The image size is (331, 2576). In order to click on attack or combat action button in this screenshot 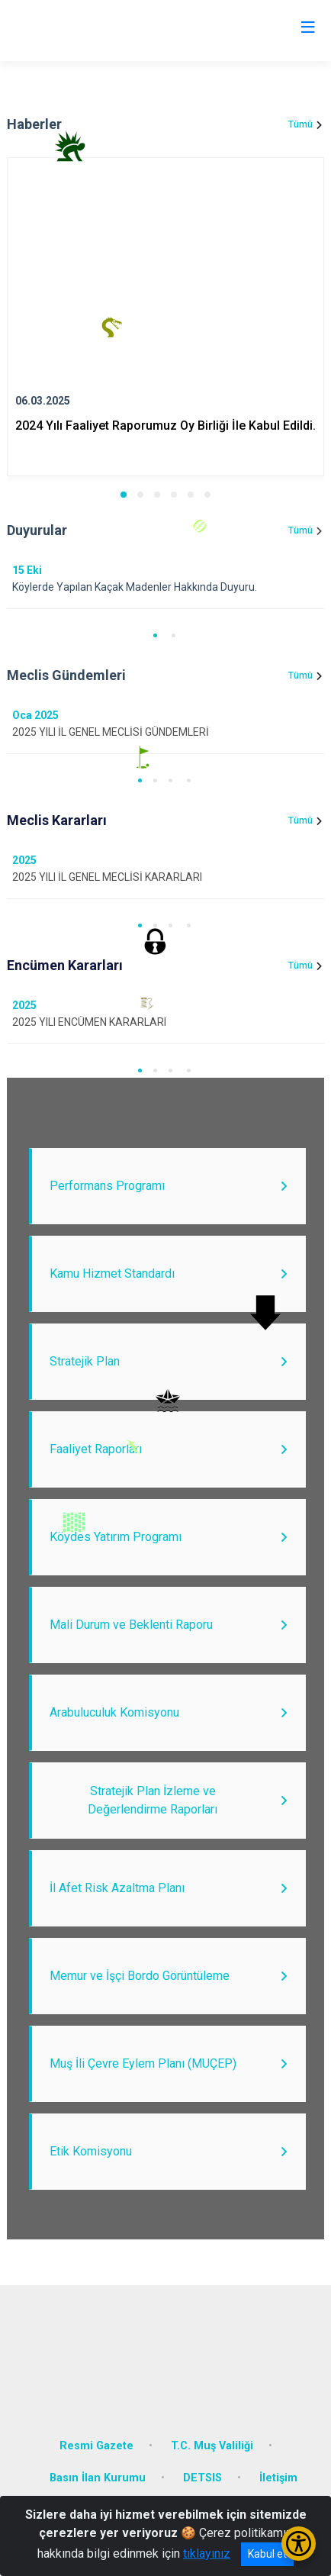, I will do `click(200, 526)`.